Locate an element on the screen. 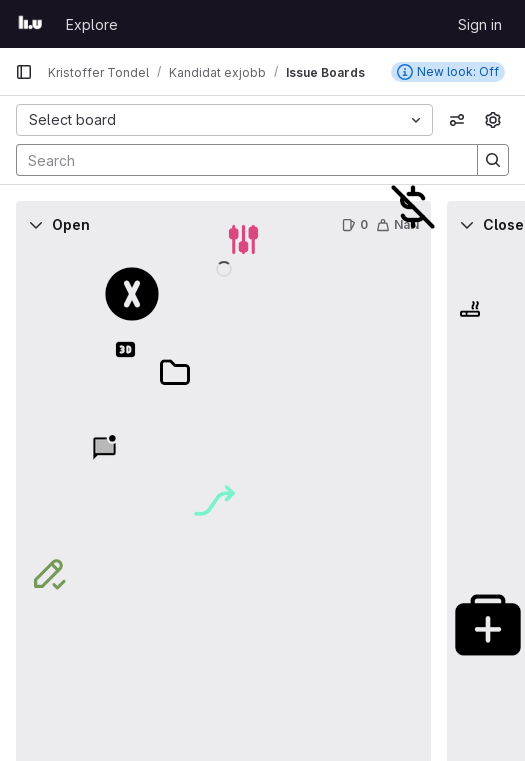 The image size is (525, 761). indicates a designated smoking area is located at coordinates (470, 311).